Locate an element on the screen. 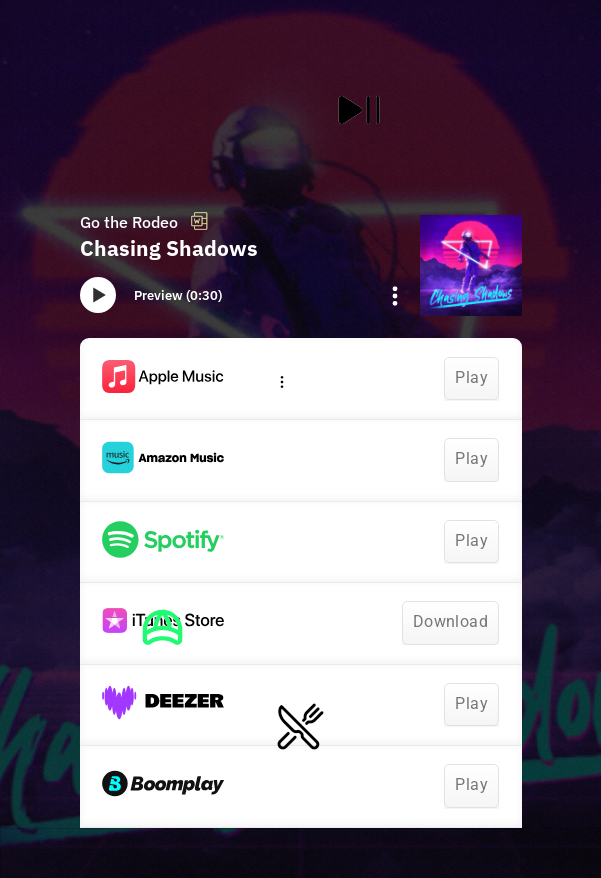  open more options menu is located at coordinates (282, 382).